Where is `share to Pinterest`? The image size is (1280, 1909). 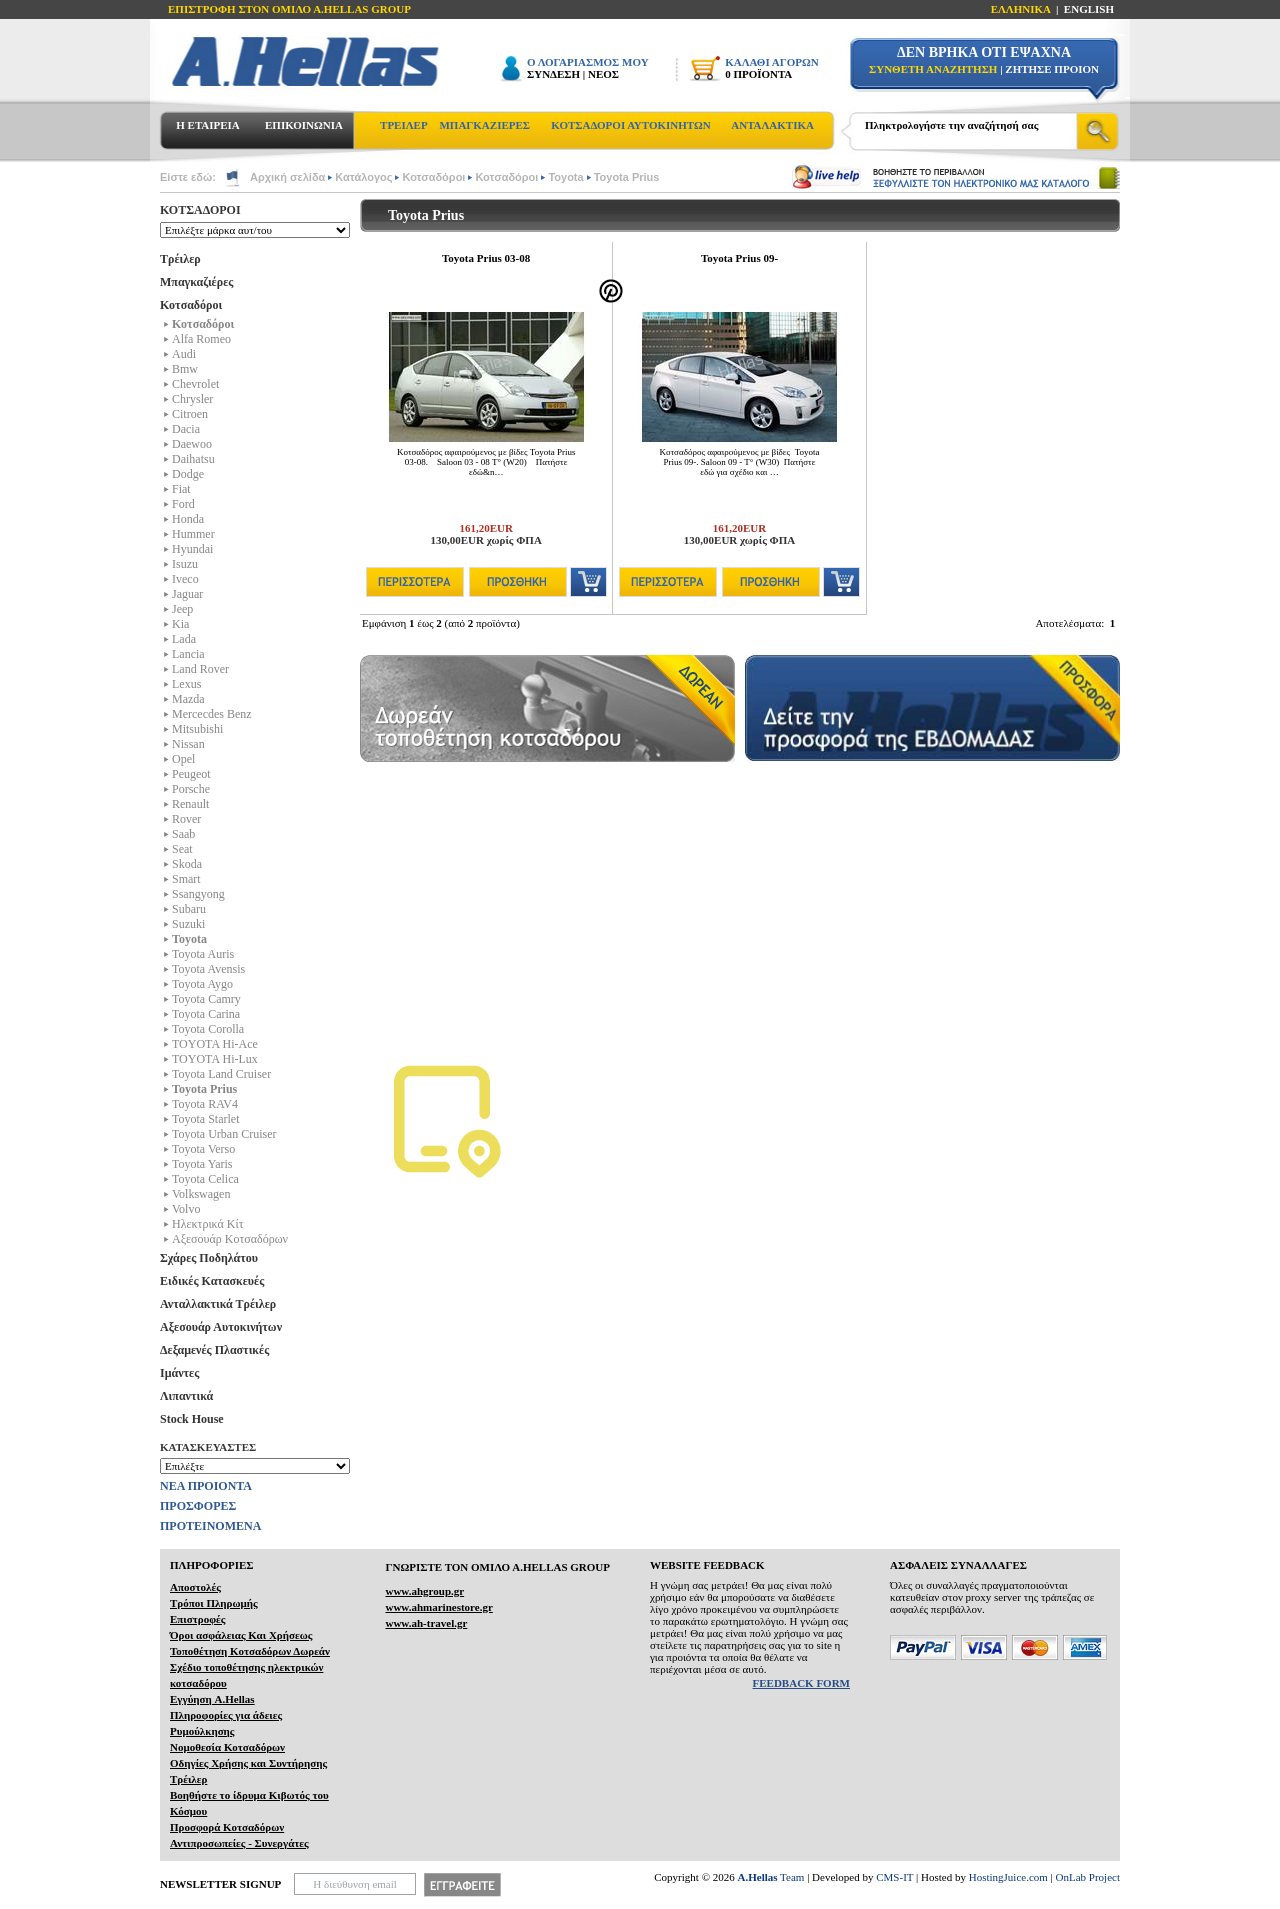
share to Pinterest is located at coordinates (611, 291).